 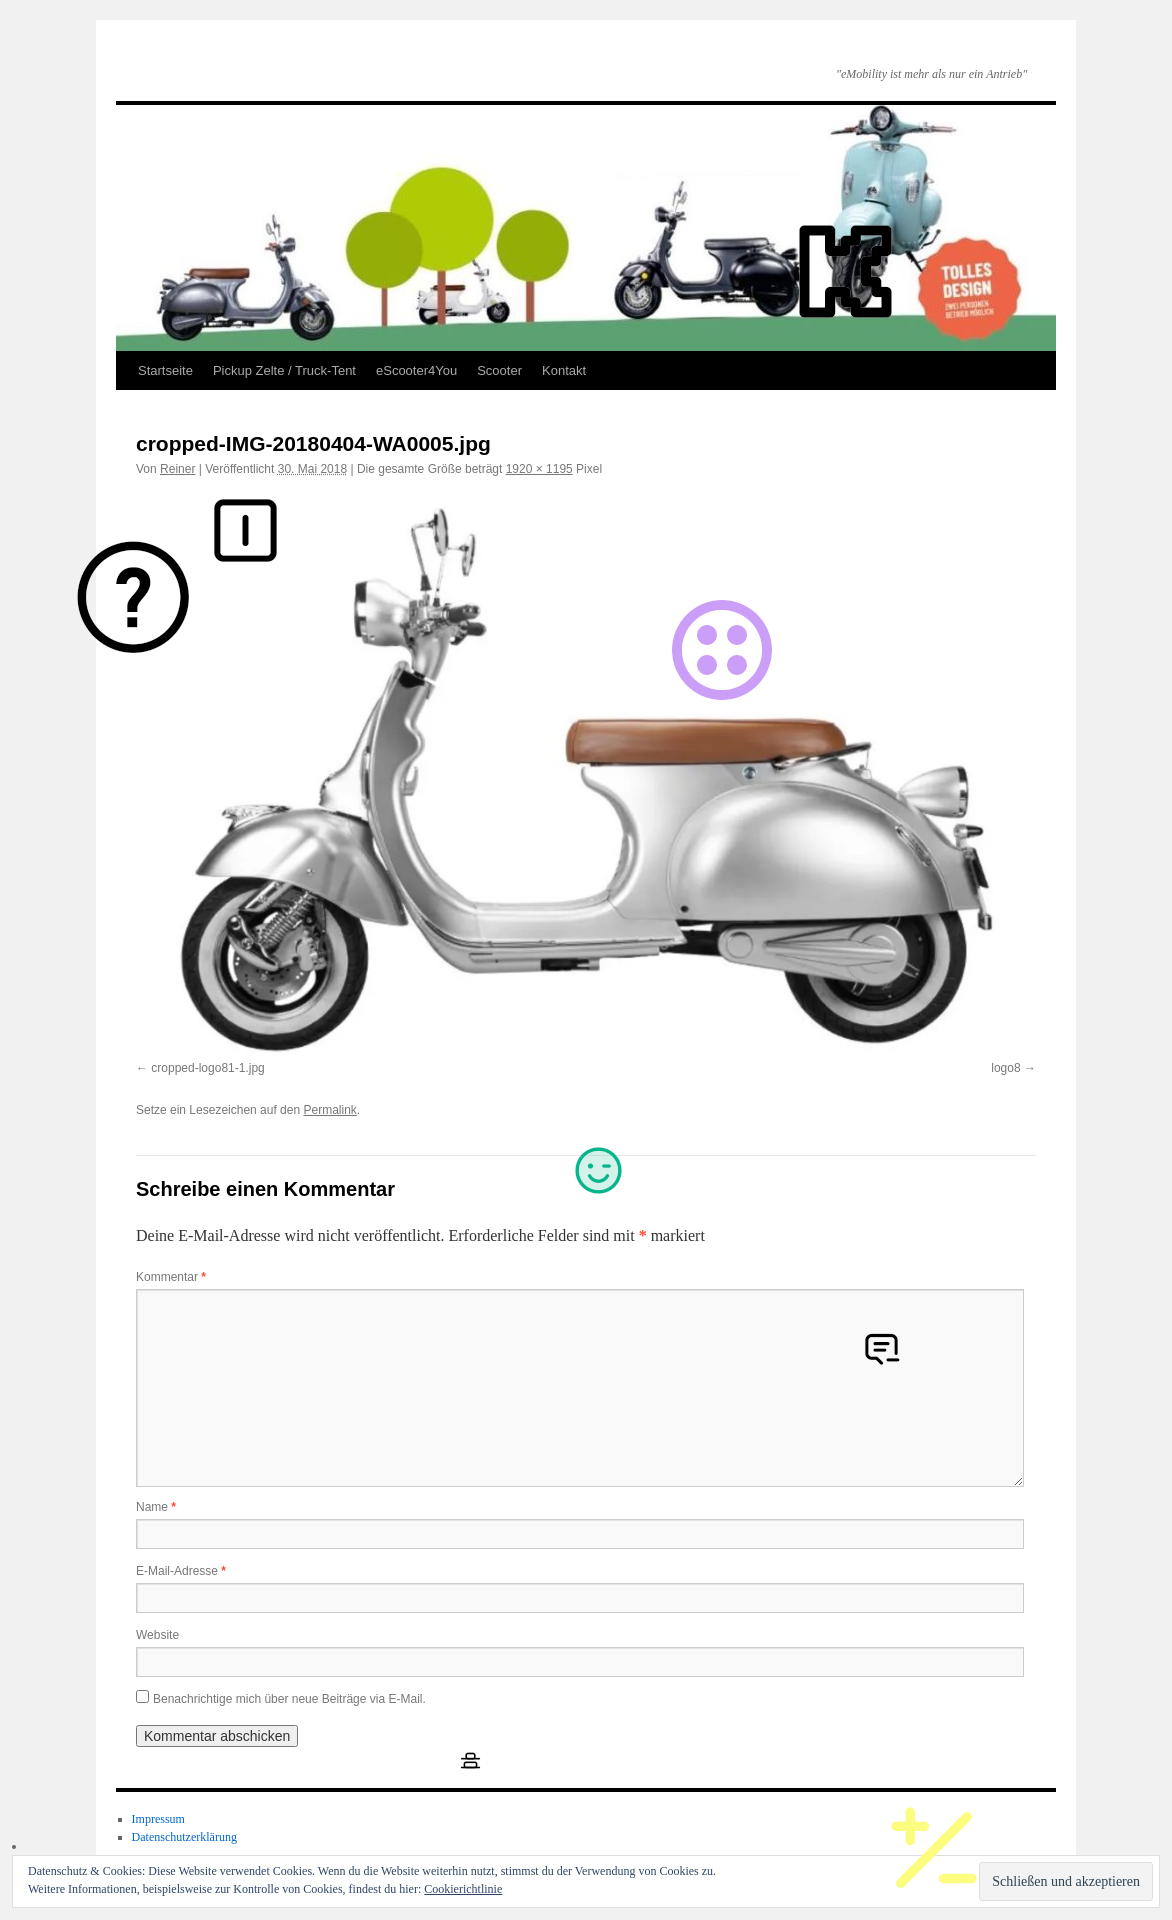 What do you see at coordinates (934, 1850) in the screenshot?
I see `toggle between adding and subtracting values` at bounding box center [934, 1850].